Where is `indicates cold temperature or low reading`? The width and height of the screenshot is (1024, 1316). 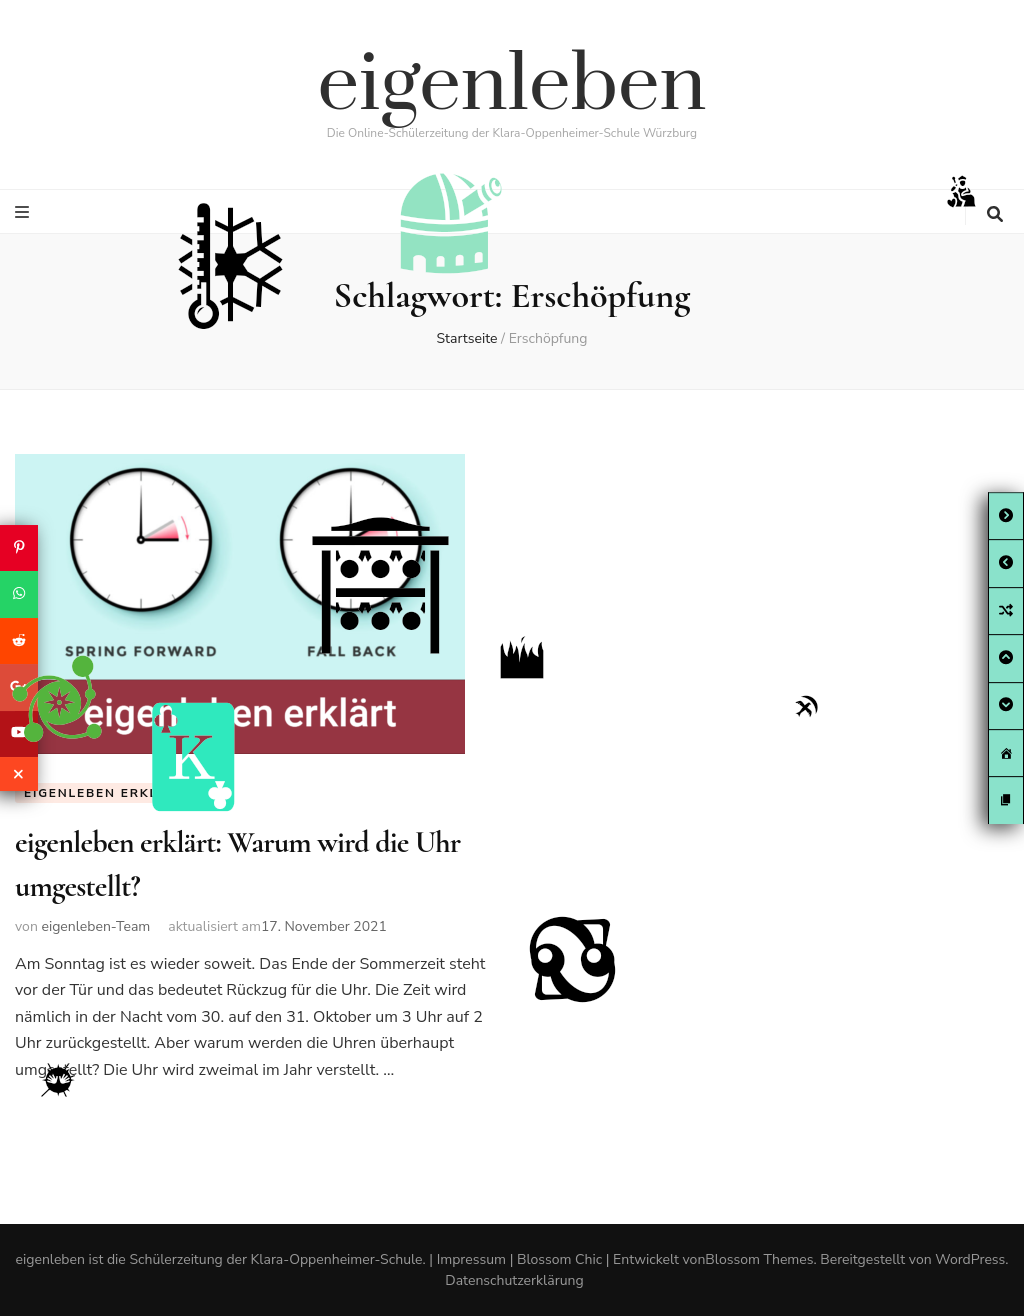 indicates cold temperature or low reading is located at coordinates (230, 264).